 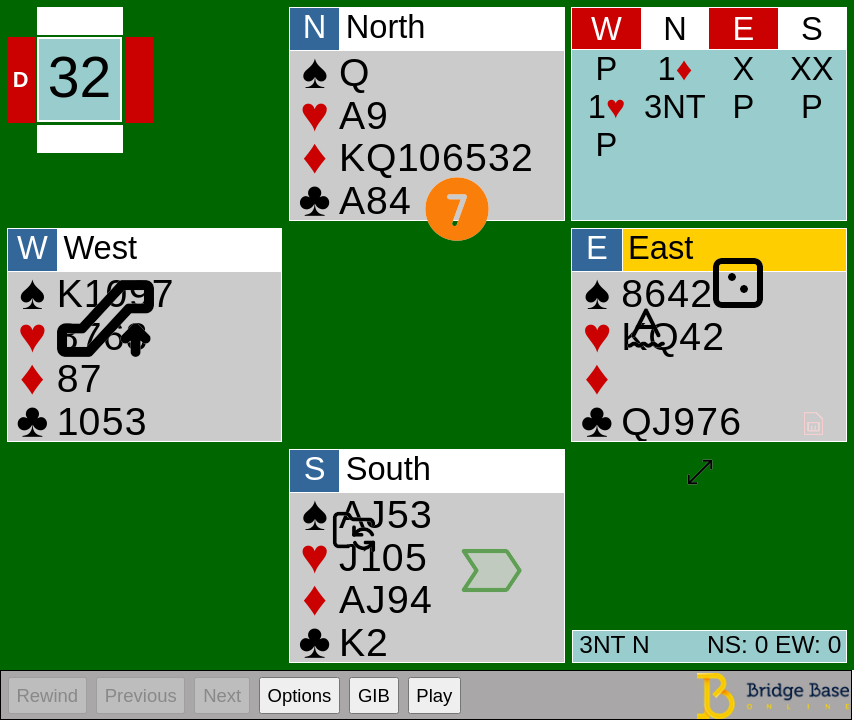 What do you see at coordinates (354, 531) in the screenshot?
I see `sync folder contents with cloud storage` at bounding box center [354, 531].